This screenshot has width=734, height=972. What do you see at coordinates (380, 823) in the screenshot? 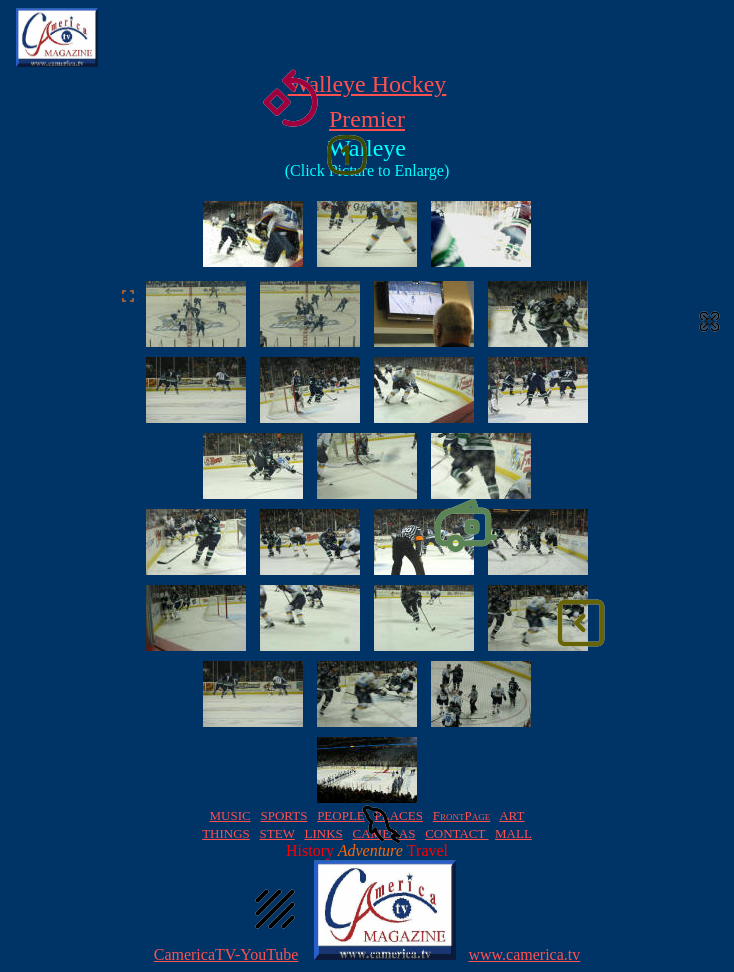
I see `connect to mysql database` at bounding box center [380, 823].